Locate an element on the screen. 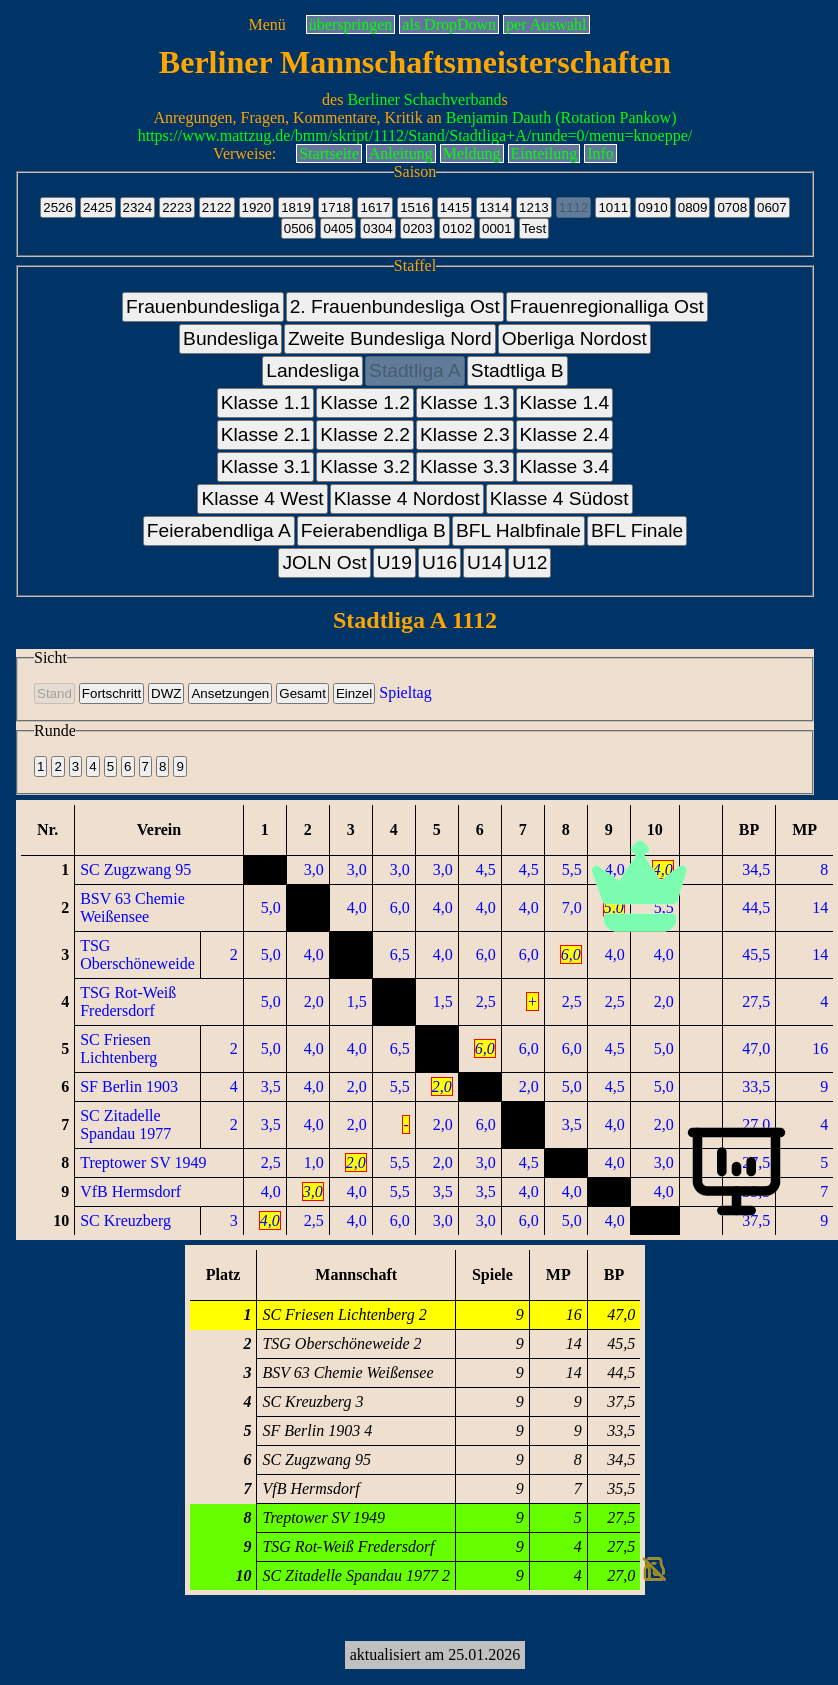  indicates server owner status is located at coordinates (640, 886).